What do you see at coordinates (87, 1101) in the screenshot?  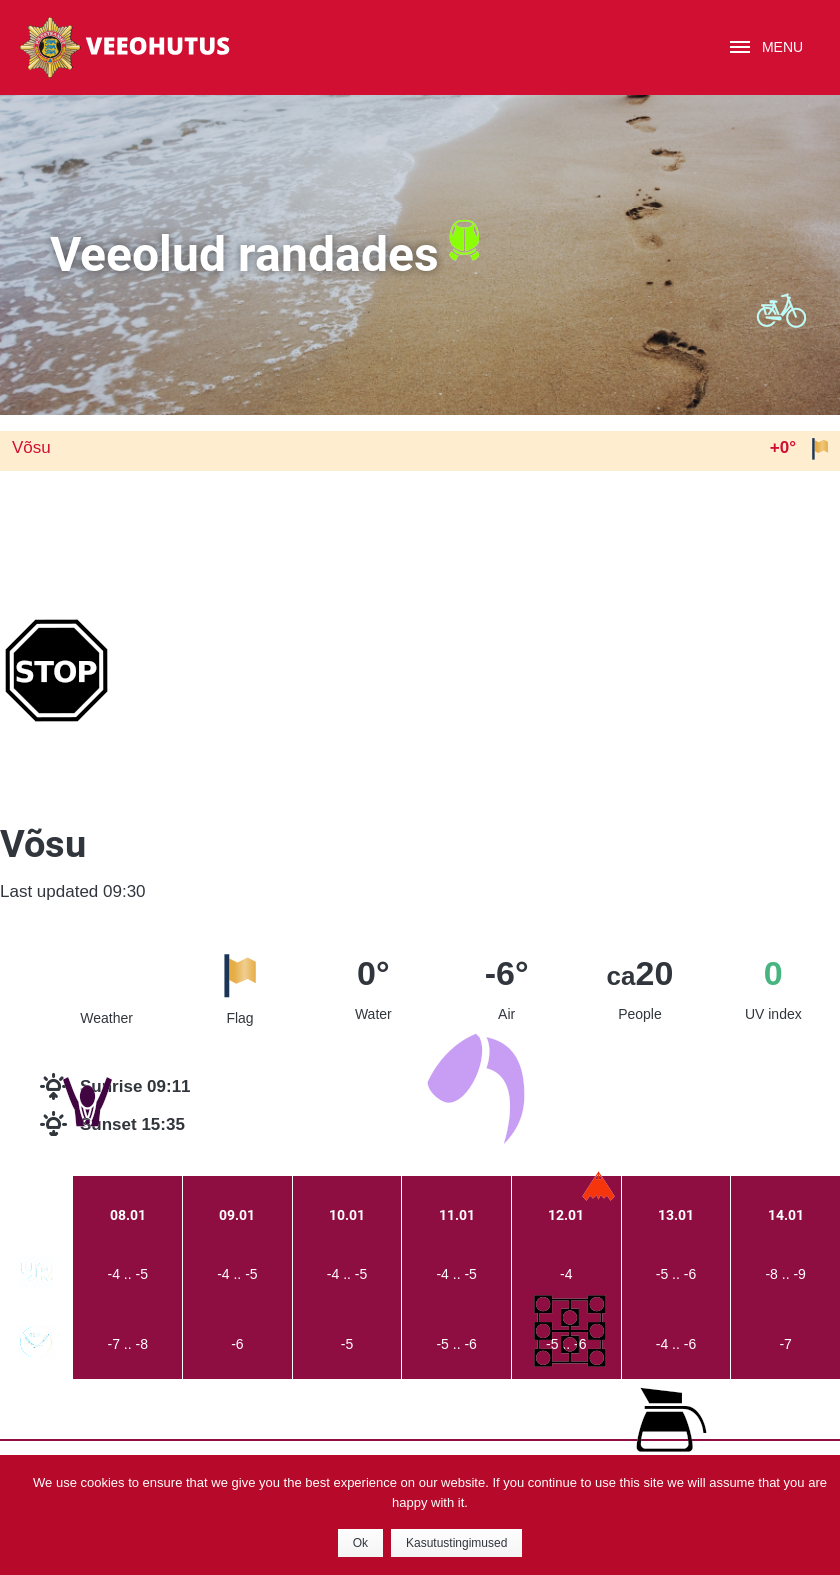 I see `indicates a winner or top performer` at bounding box center [87, 1101].